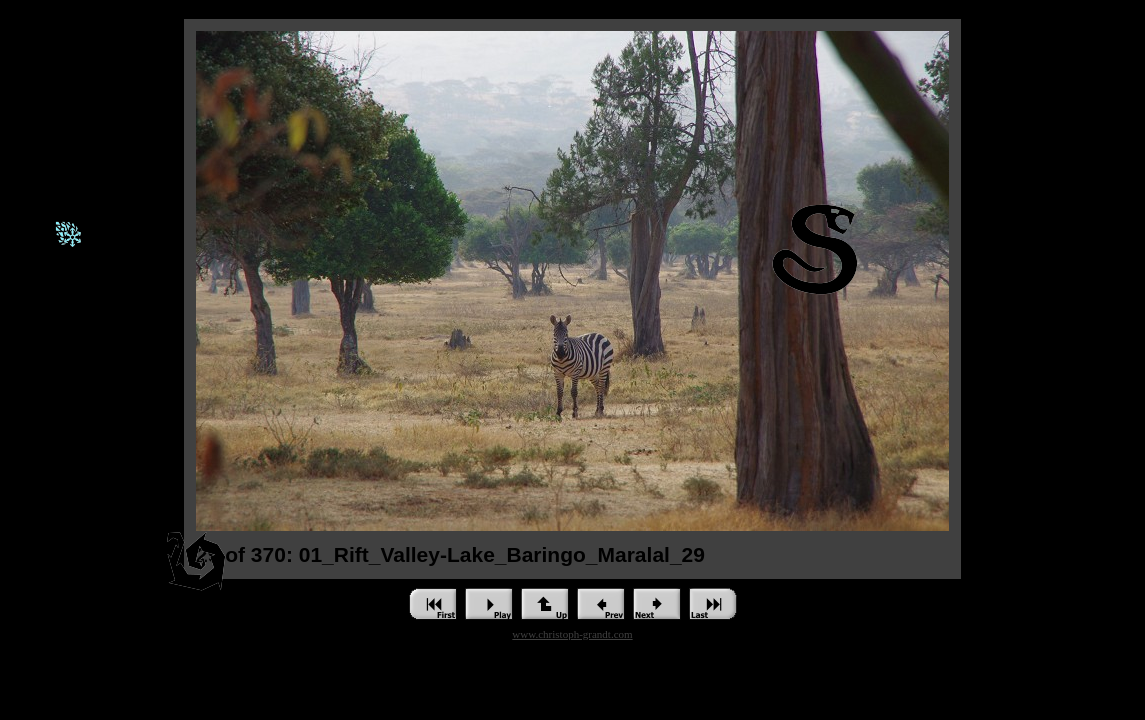 The width and height of the screenshot is (1145, 720). What do you see at coordinates (196, 561) in the screenshot?
I see `represents a tentacle monster or creature ability in a game` at bounding box center [196, 561].